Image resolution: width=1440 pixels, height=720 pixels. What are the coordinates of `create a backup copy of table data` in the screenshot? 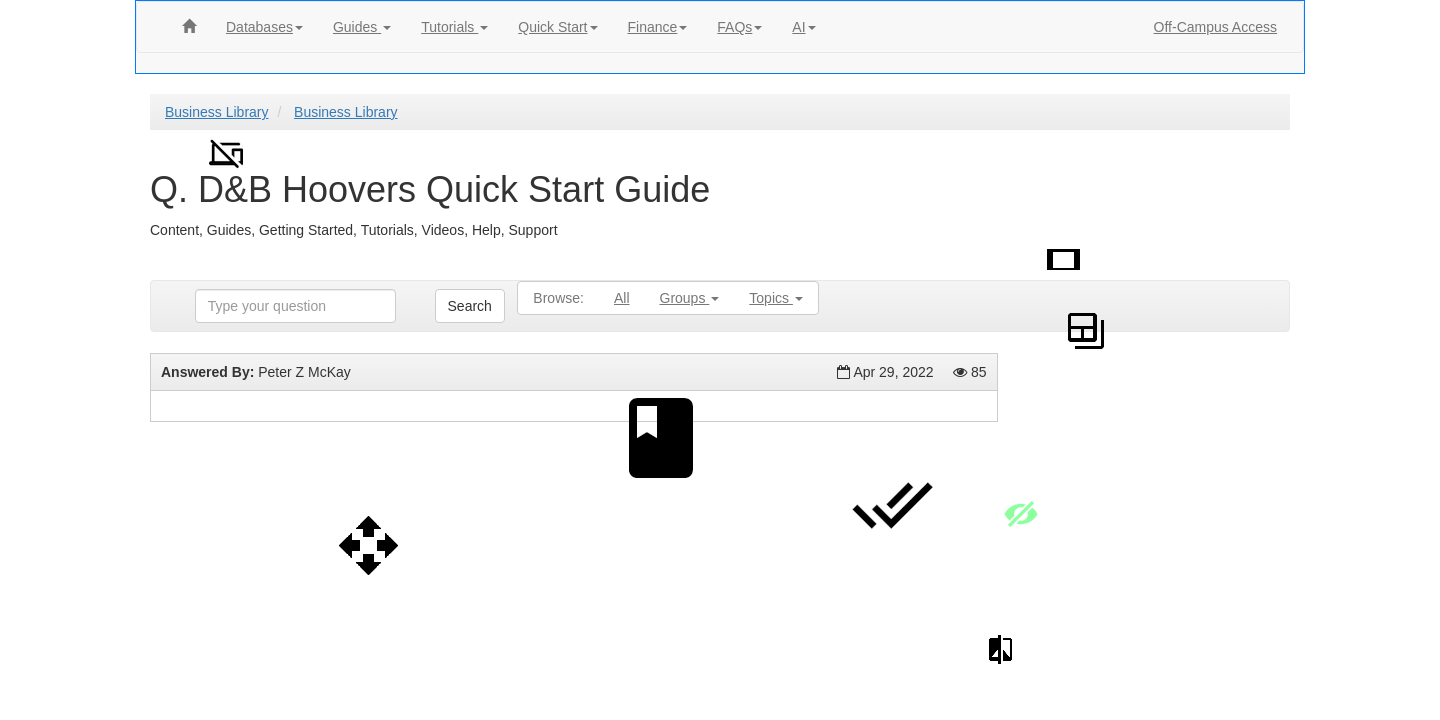 It's located at (1086, 331).